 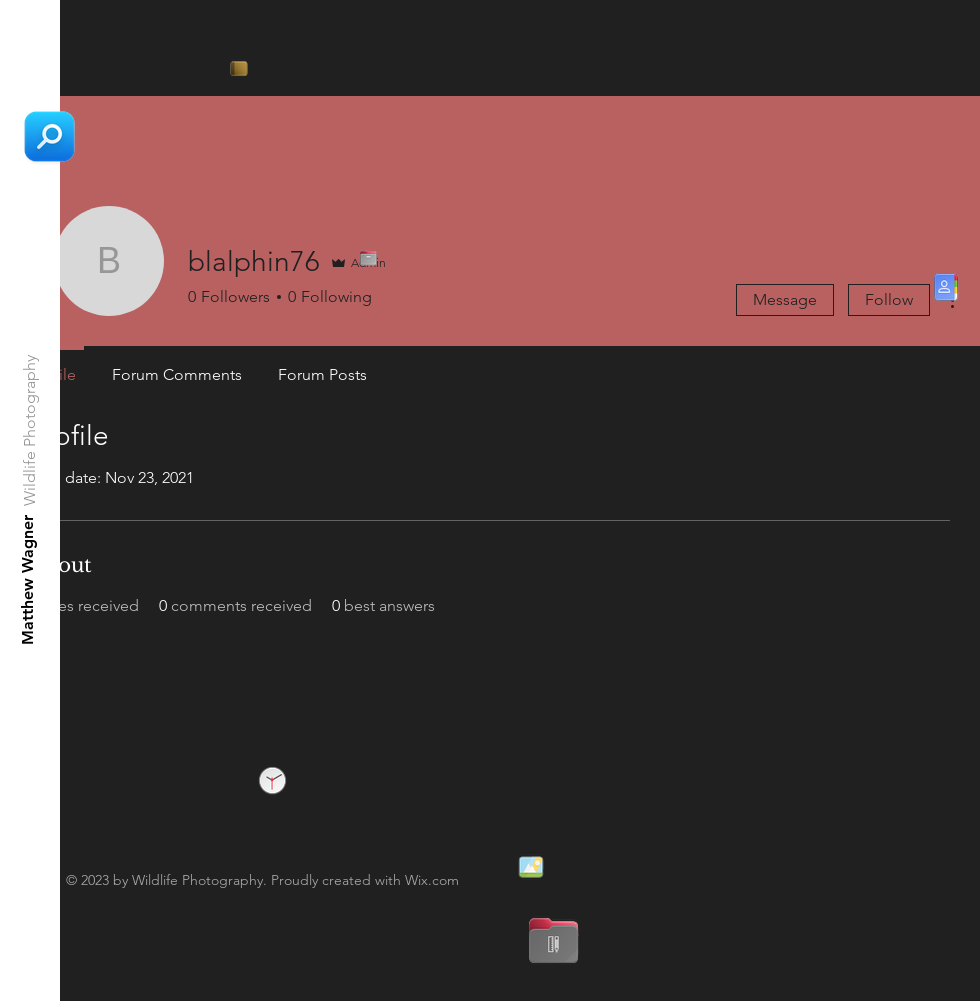 I want to click on open the photo gallery app, so click(x=531, y=867).